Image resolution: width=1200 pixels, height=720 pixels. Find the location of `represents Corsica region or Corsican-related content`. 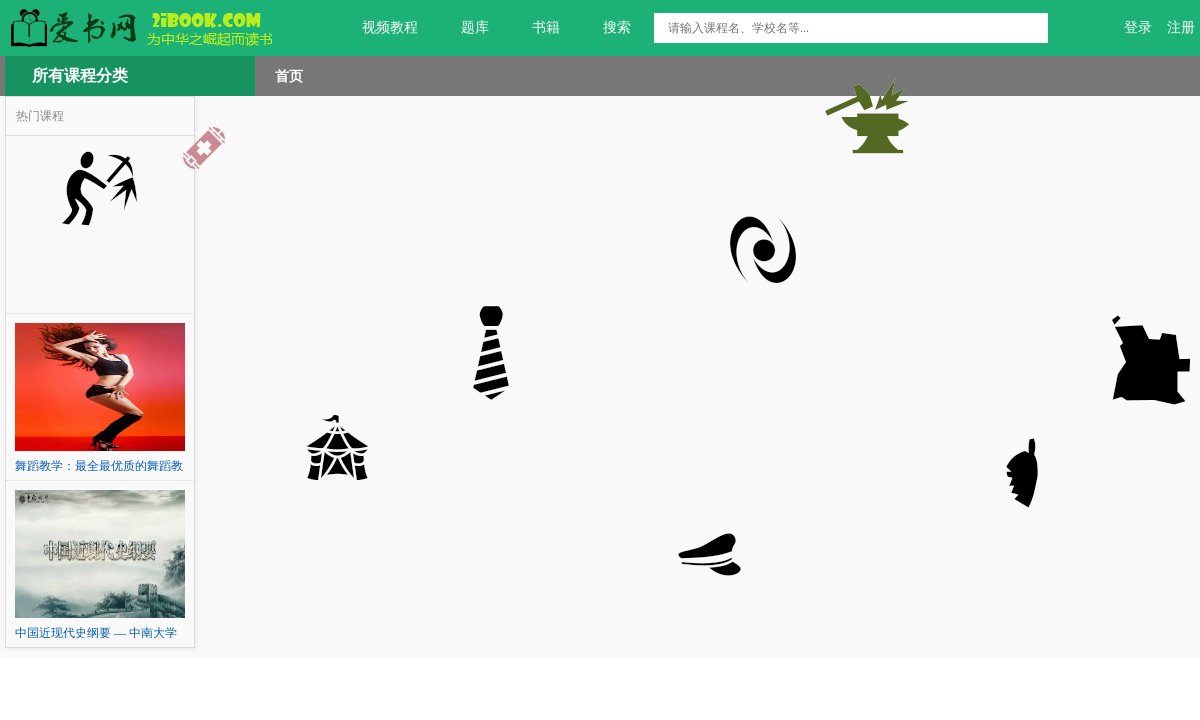

represents Corsica region or Corsican-related content is located at coordinates (1022, 473).